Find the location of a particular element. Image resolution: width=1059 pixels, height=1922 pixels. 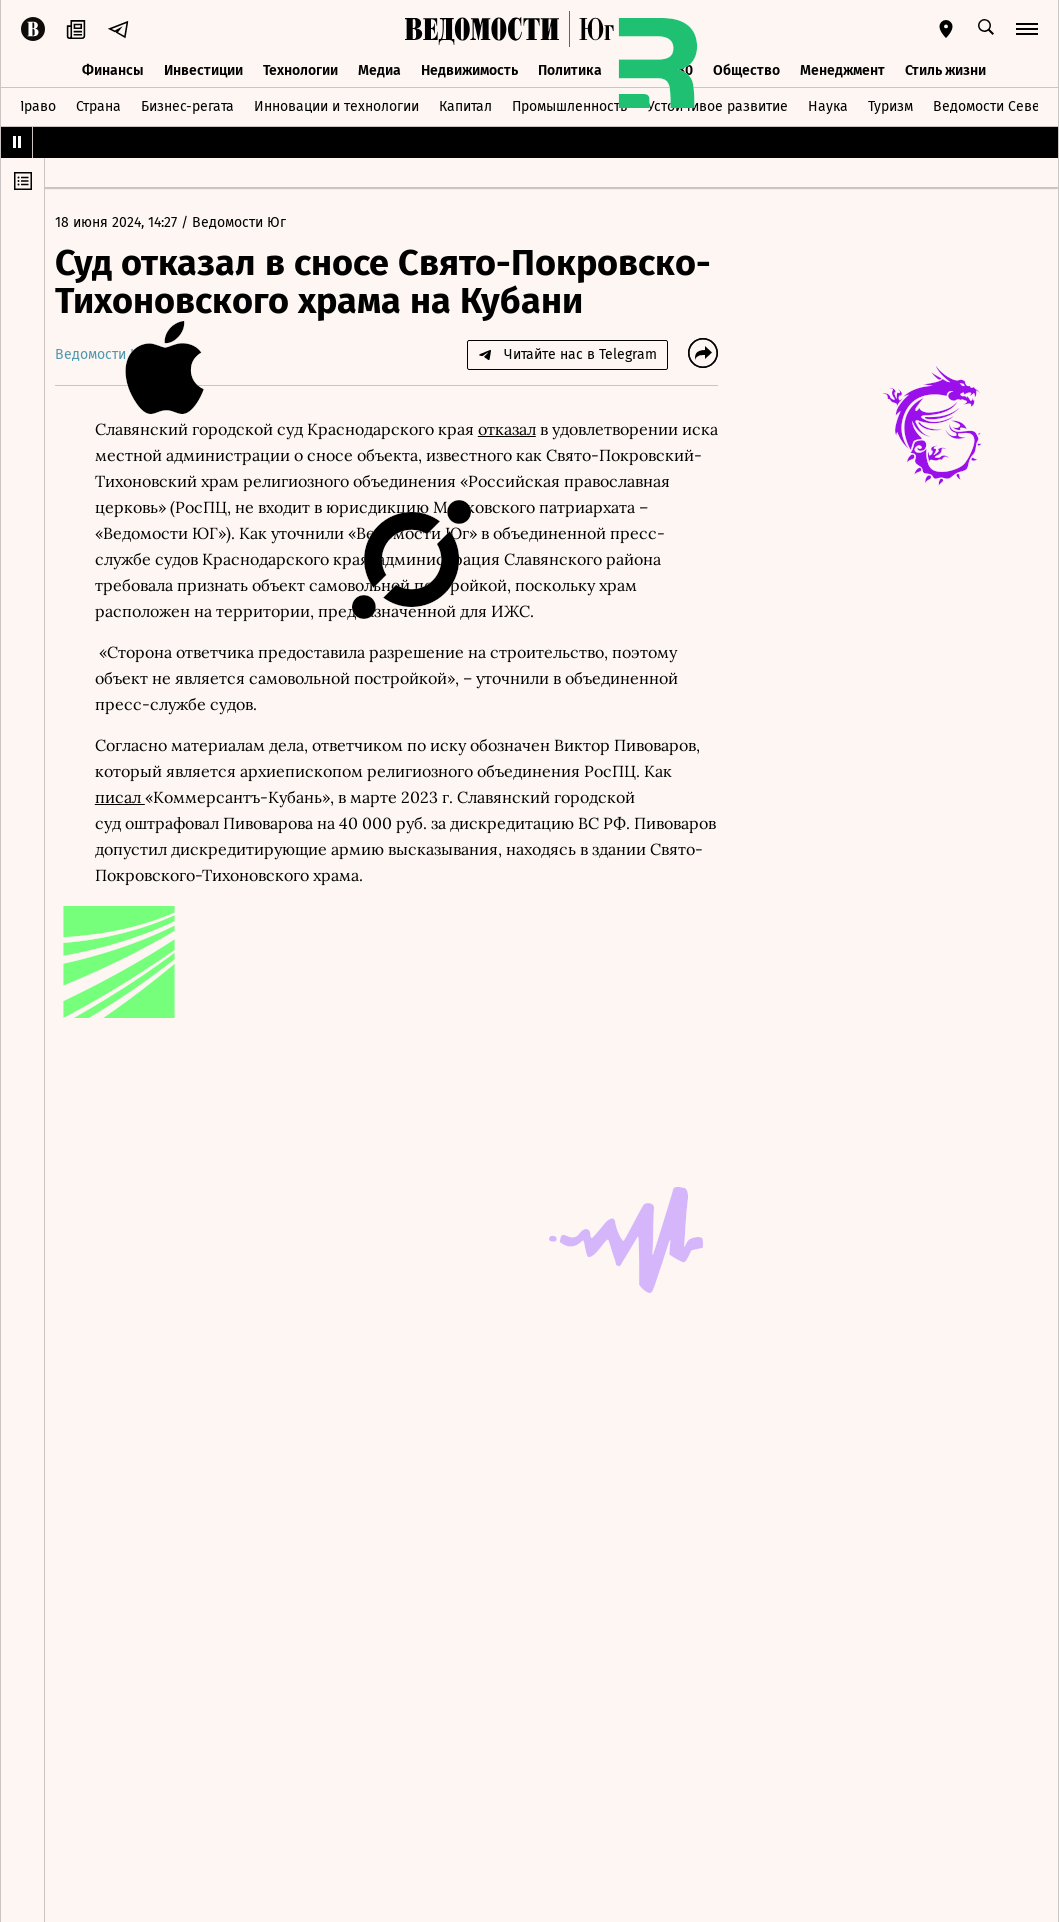

open audiomack music streaming app is located at coordinates (626, 1240).